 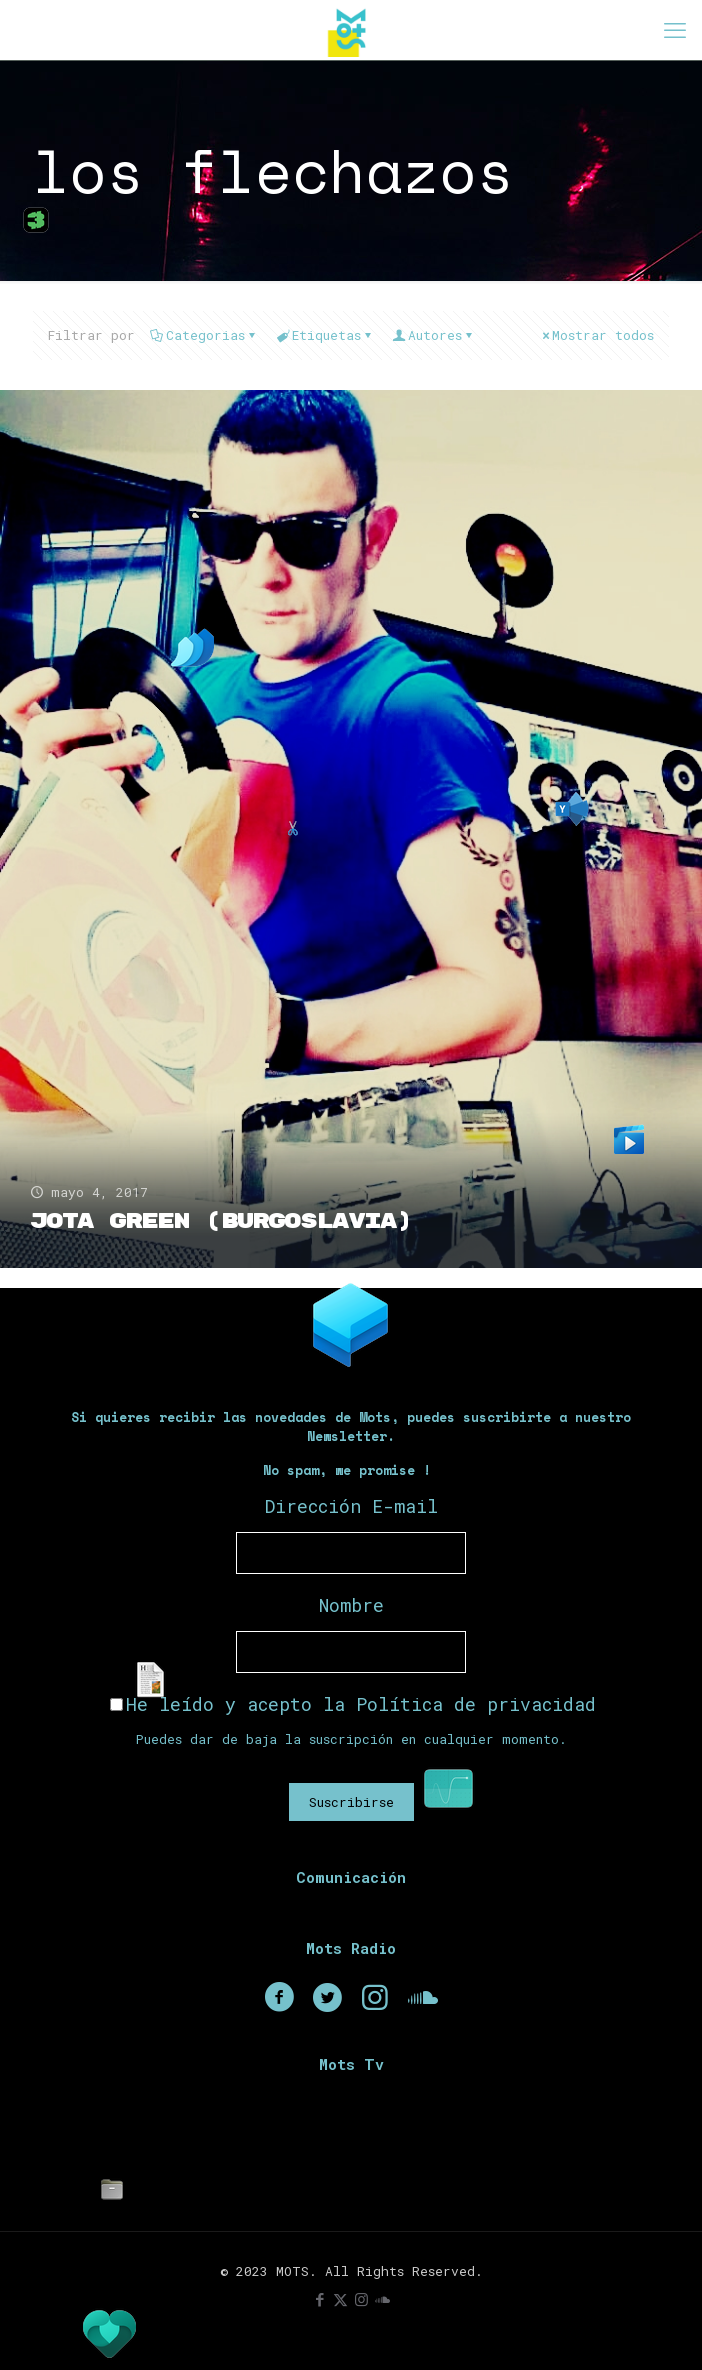 What do you see at coordinates (629, 1139) in the screenshot?
I see `open the movies app` at bounding box center [629, 1139].